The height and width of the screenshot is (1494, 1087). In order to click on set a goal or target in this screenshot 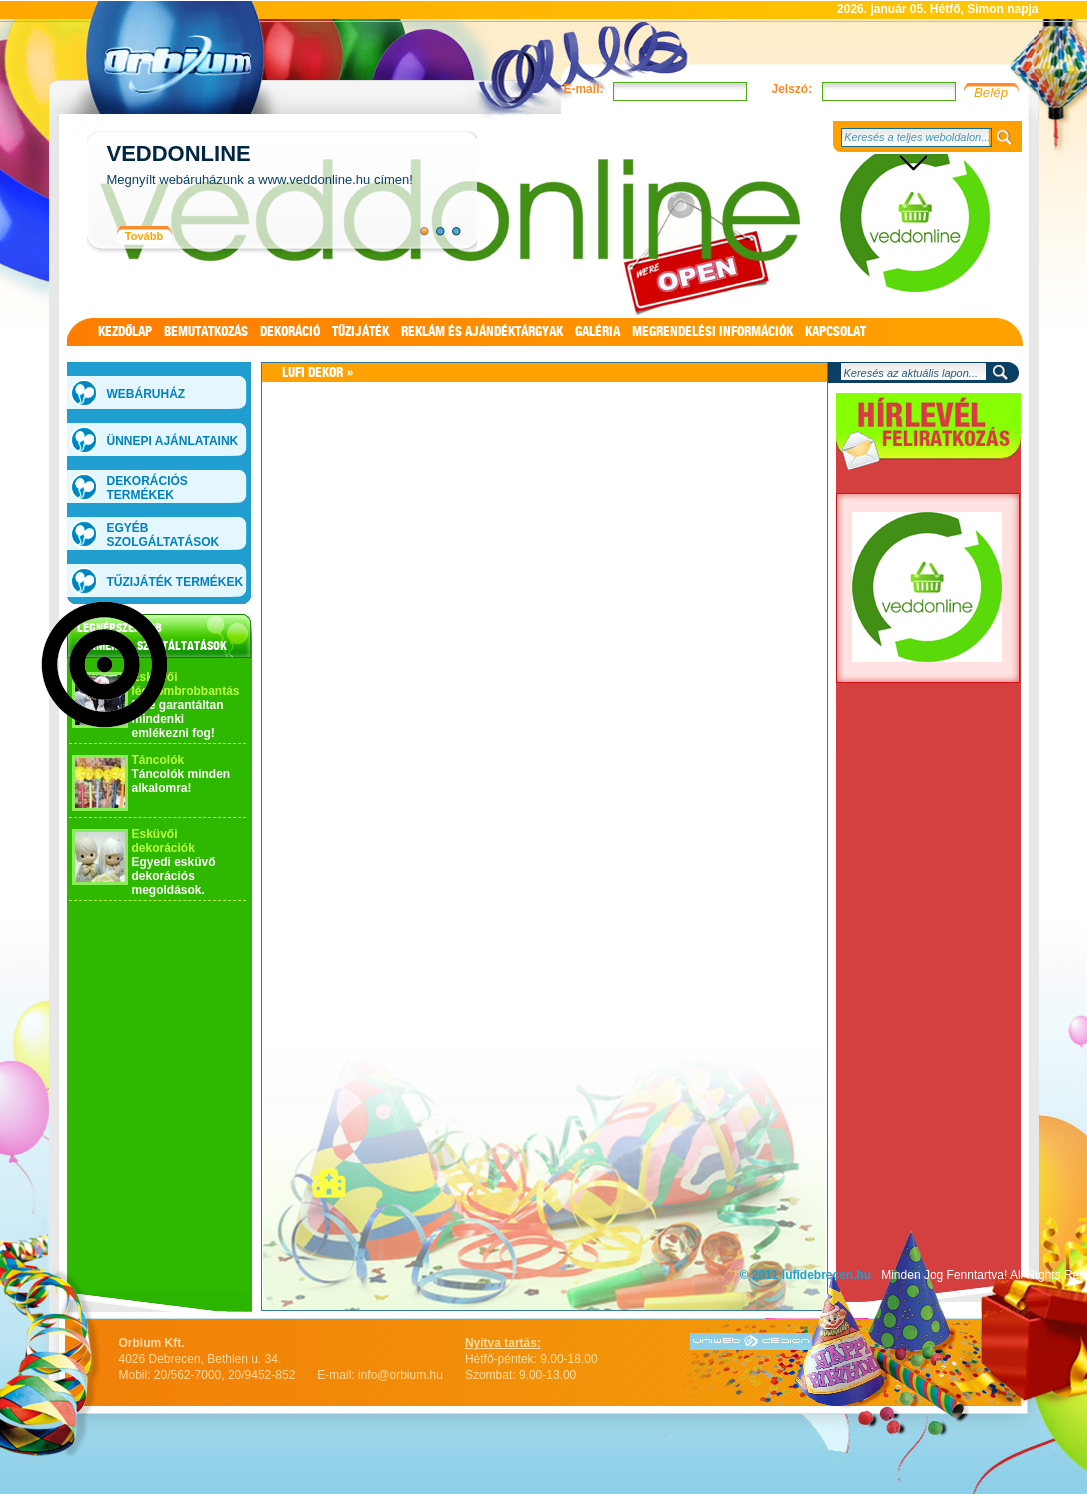, I will do `click(104, 664)`.